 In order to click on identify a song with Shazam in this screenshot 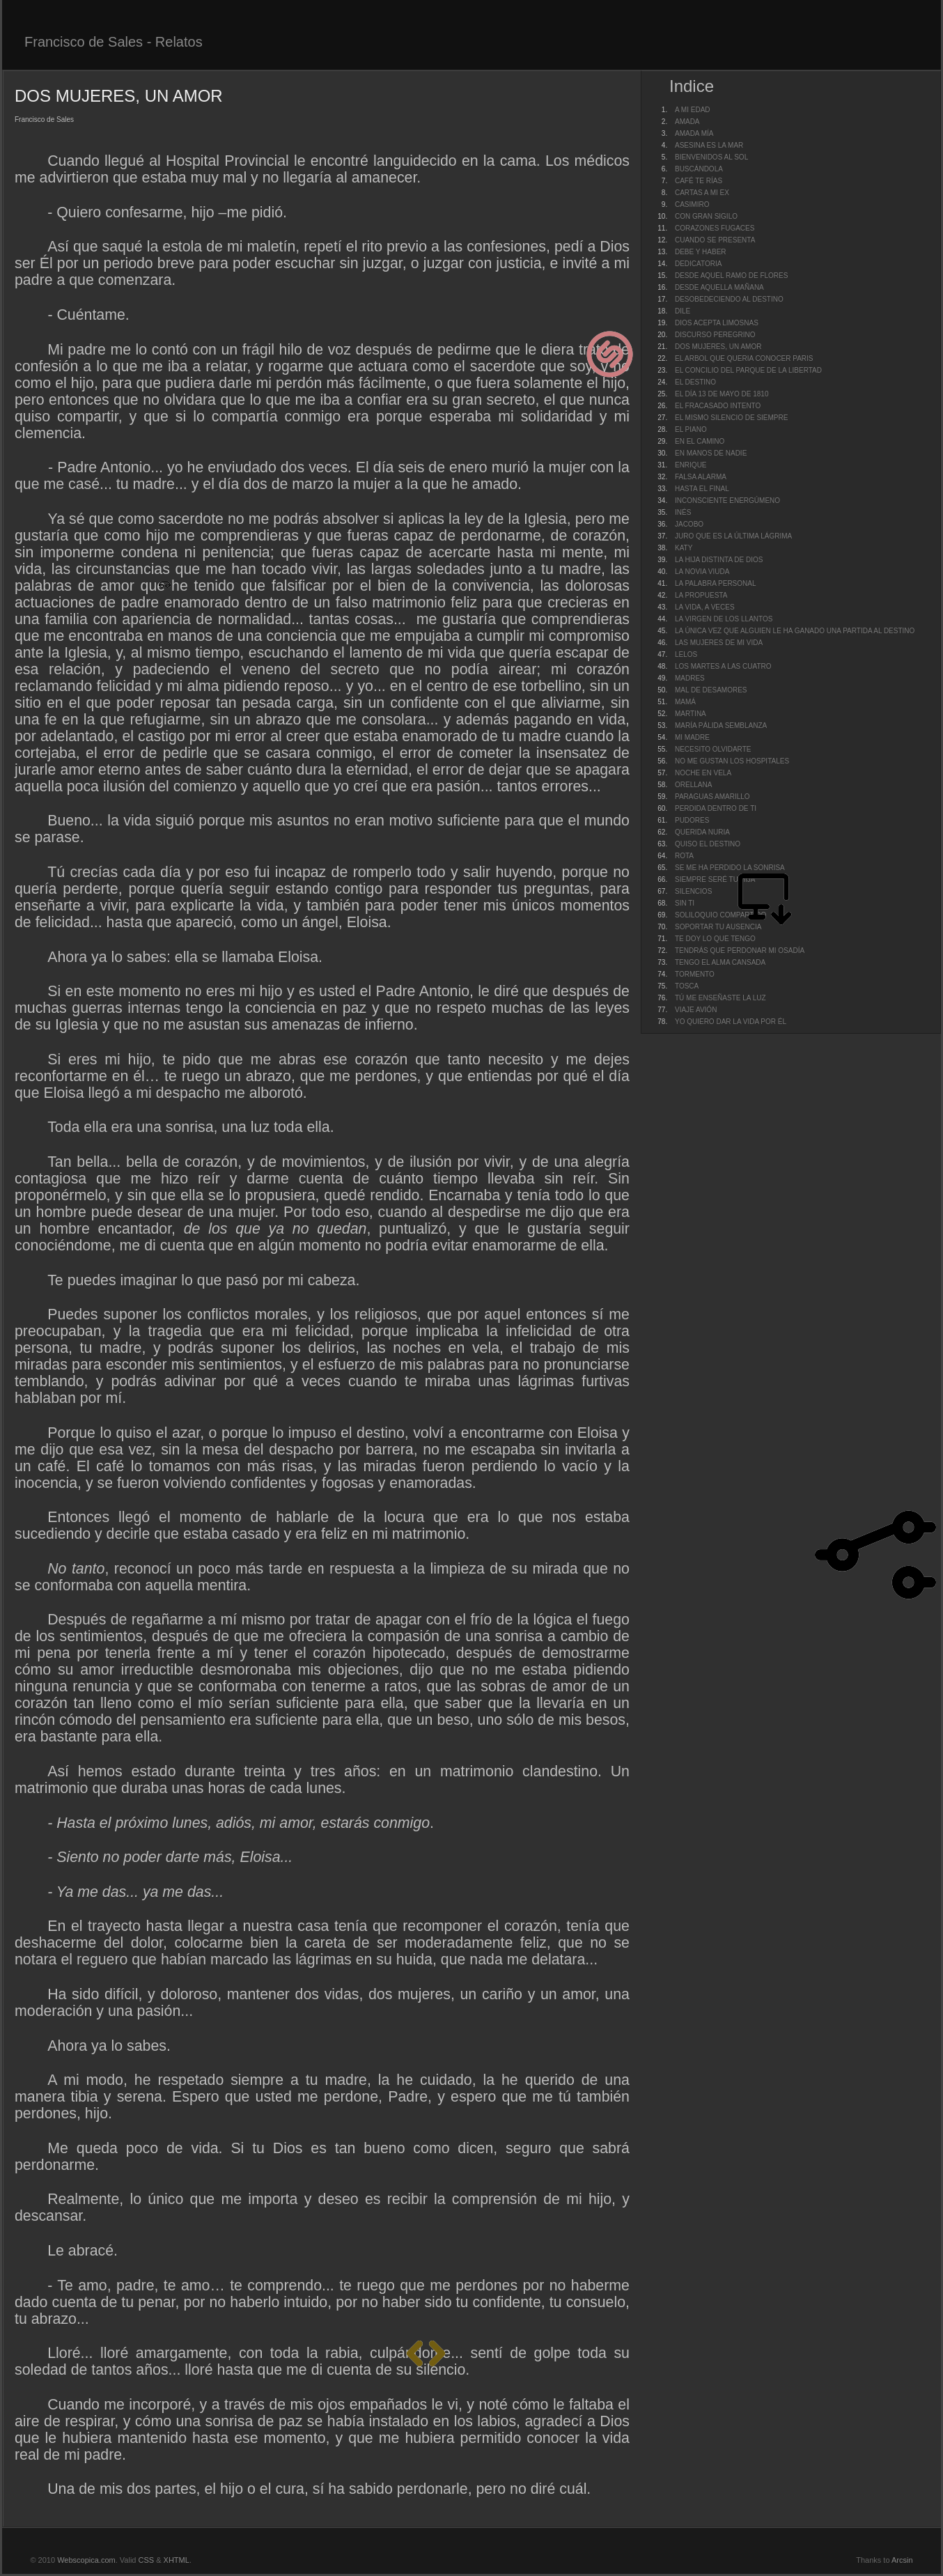, I will do `click(609, 354)`.